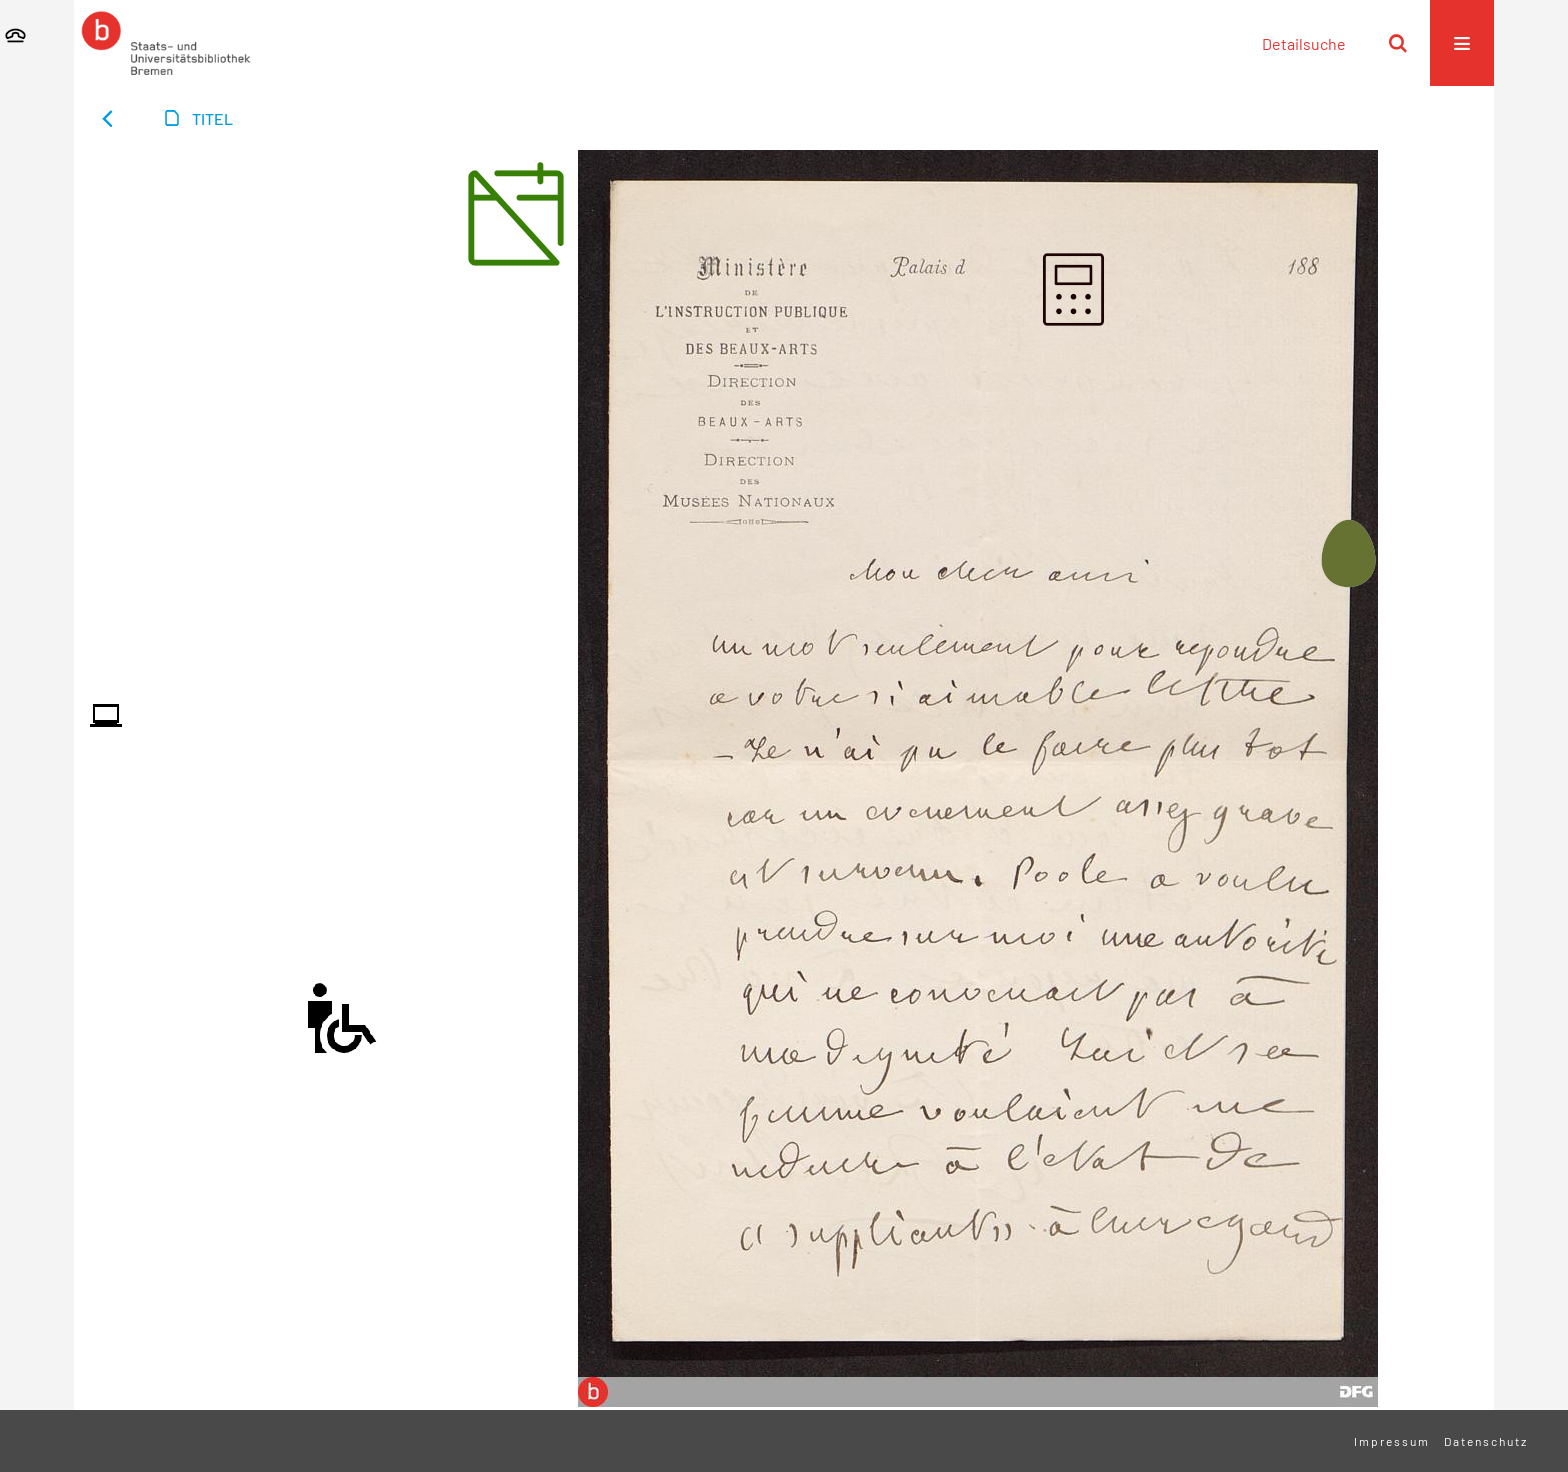 The width and height of the screenshot is (1568, 1472). Describe the element at coordinates (15, 35) in the screenshot. I see `end the current phone call` at that location.